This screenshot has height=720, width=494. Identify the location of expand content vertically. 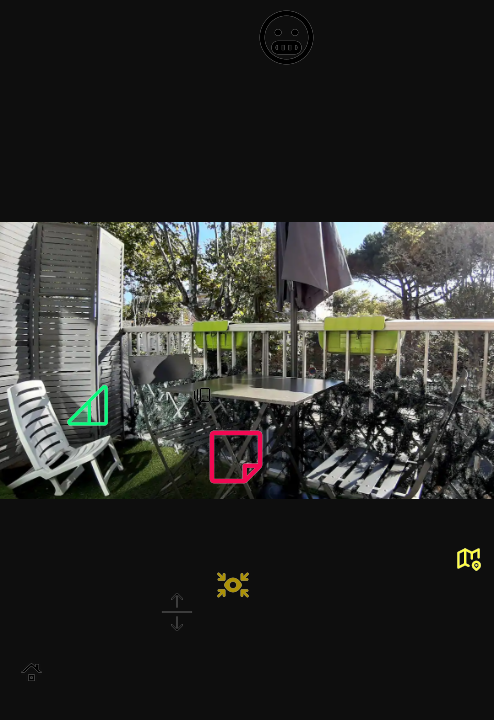
(177, 612).